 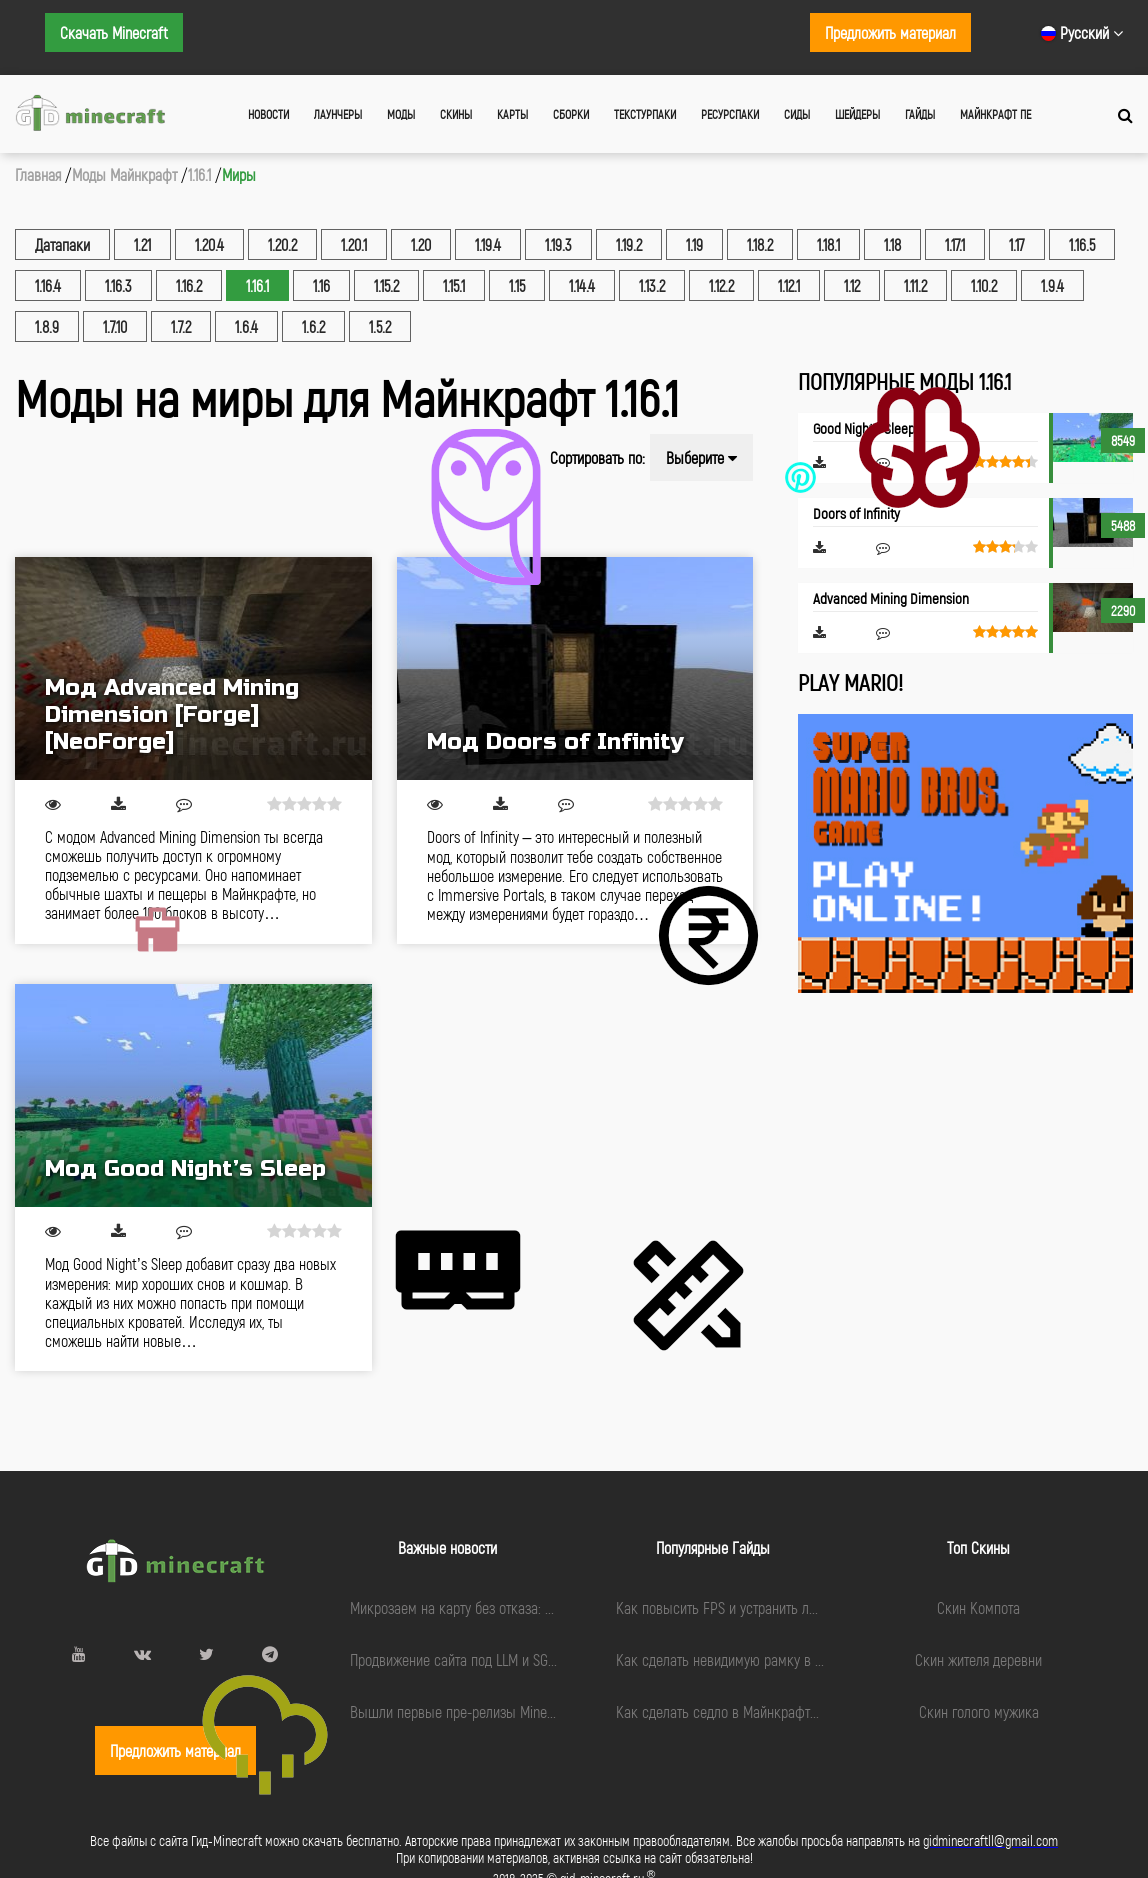 What do you see at coordinates (486, 507) in the screenshot?
I see `TrueUp company logo` at bounding box center [486, 507].